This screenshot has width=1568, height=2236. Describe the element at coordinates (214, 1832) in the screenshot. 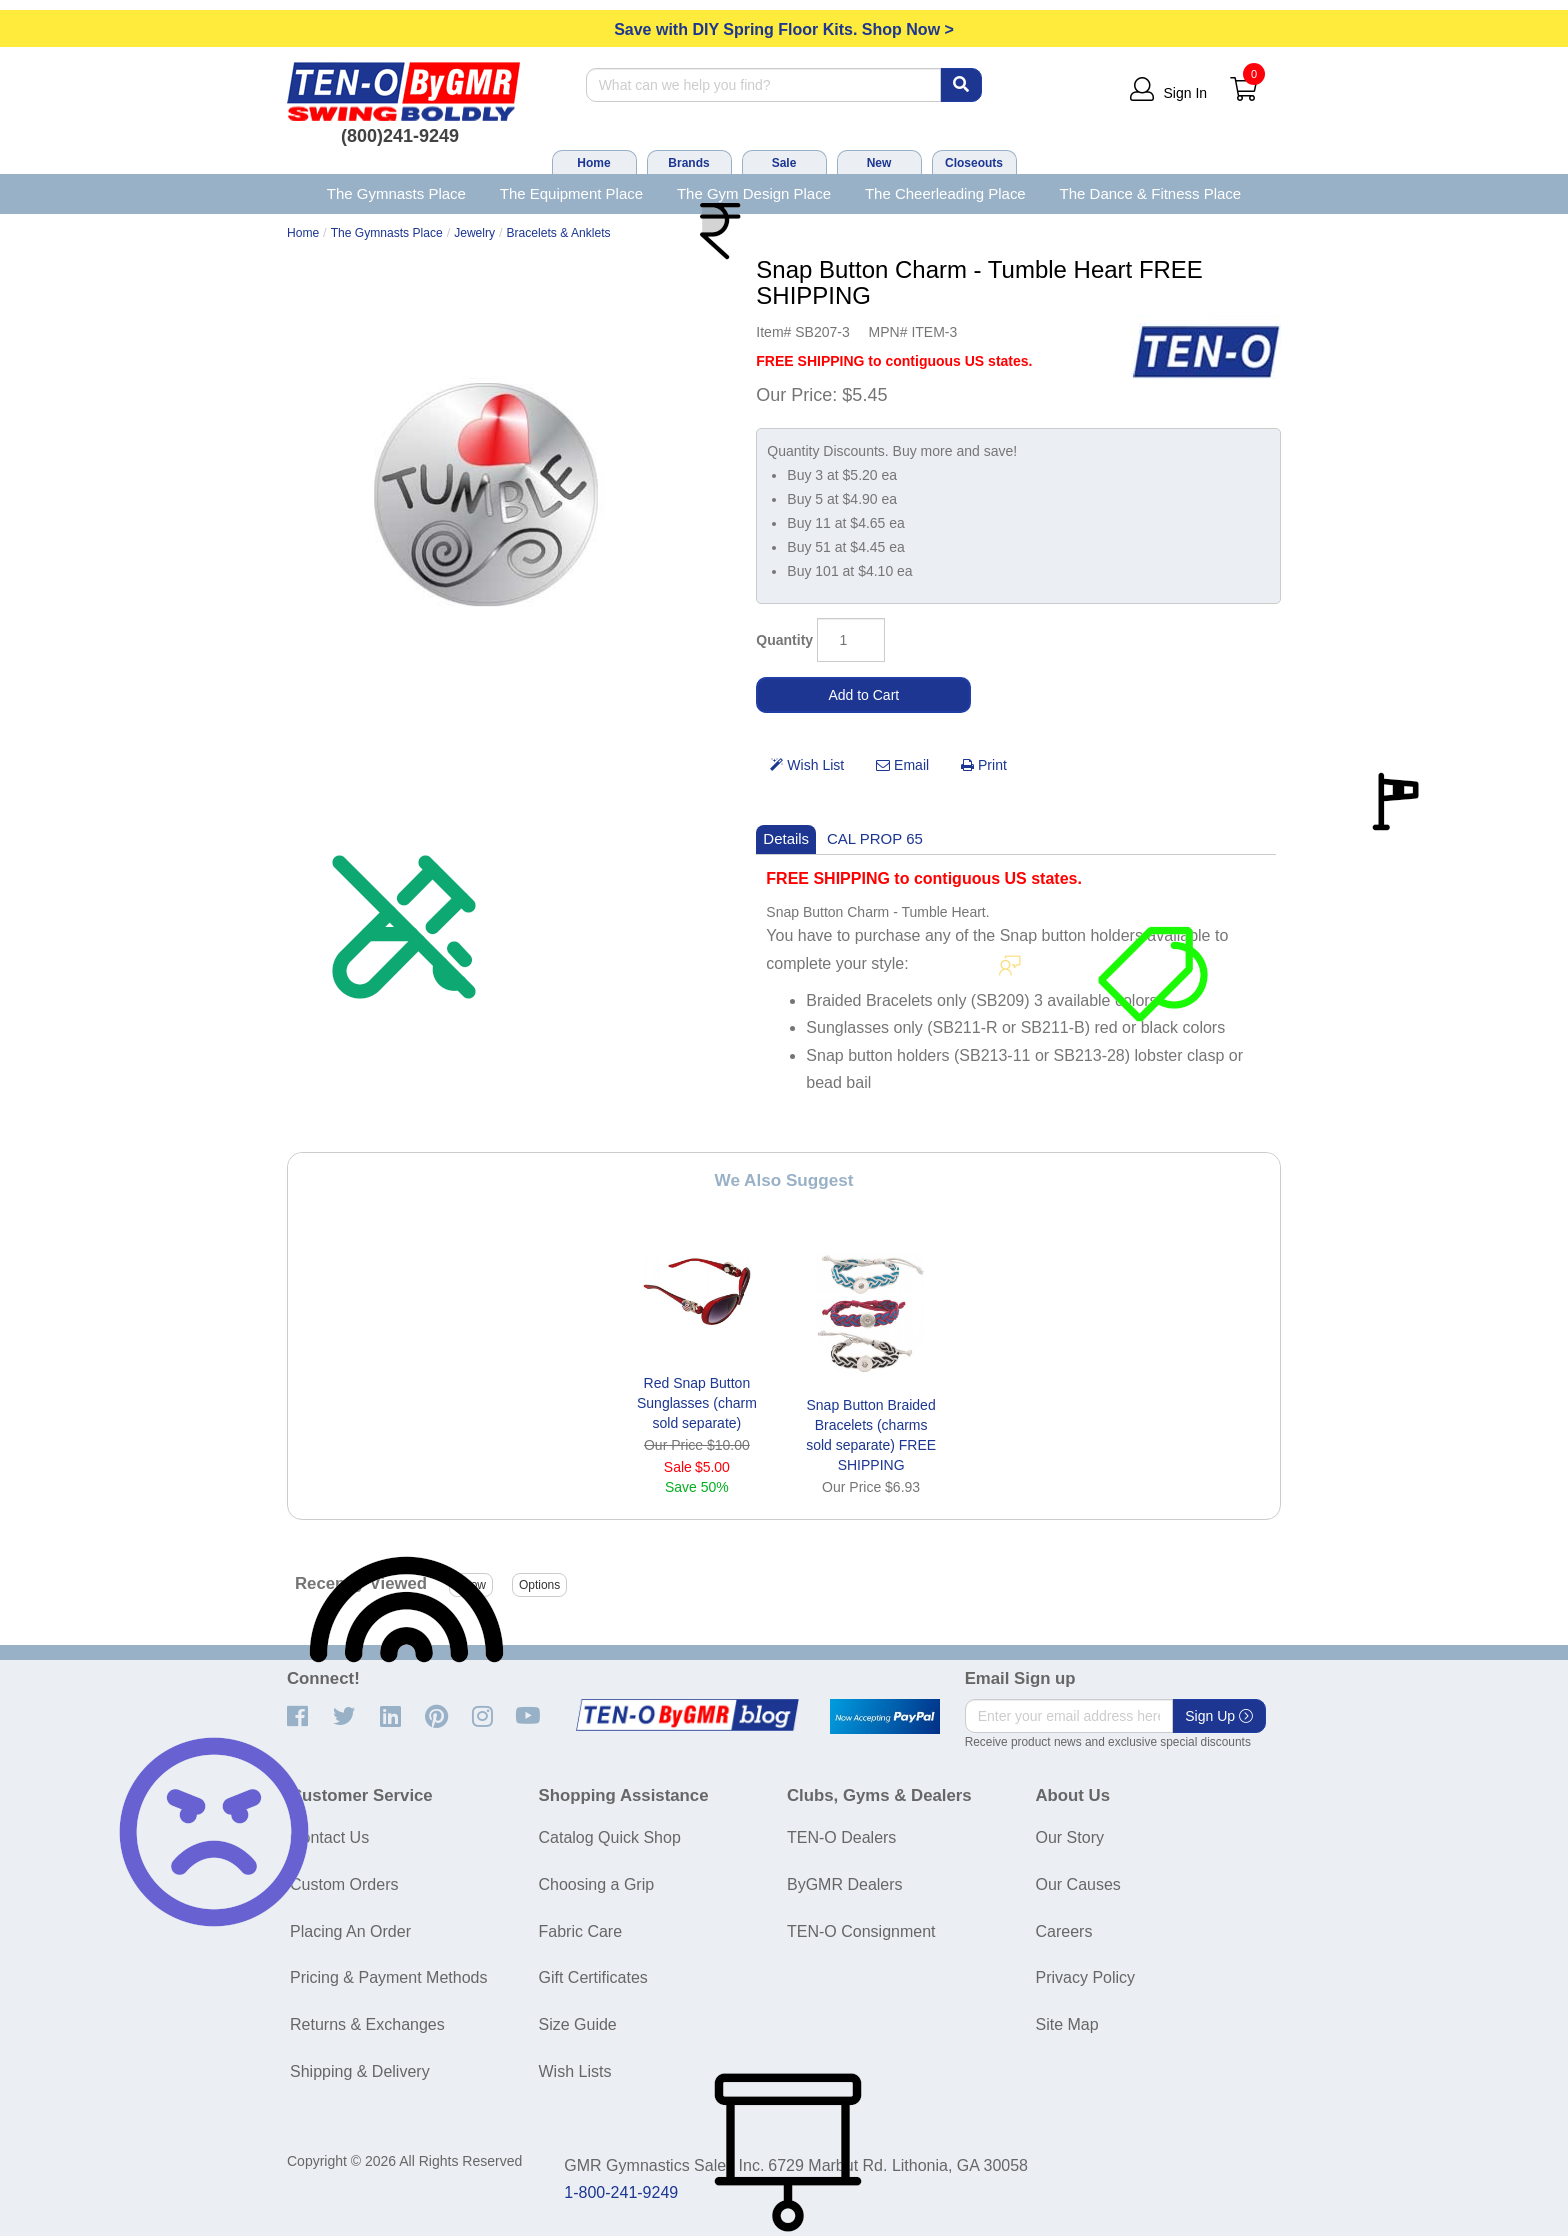

I see `react with anger to a post or message` at that location.